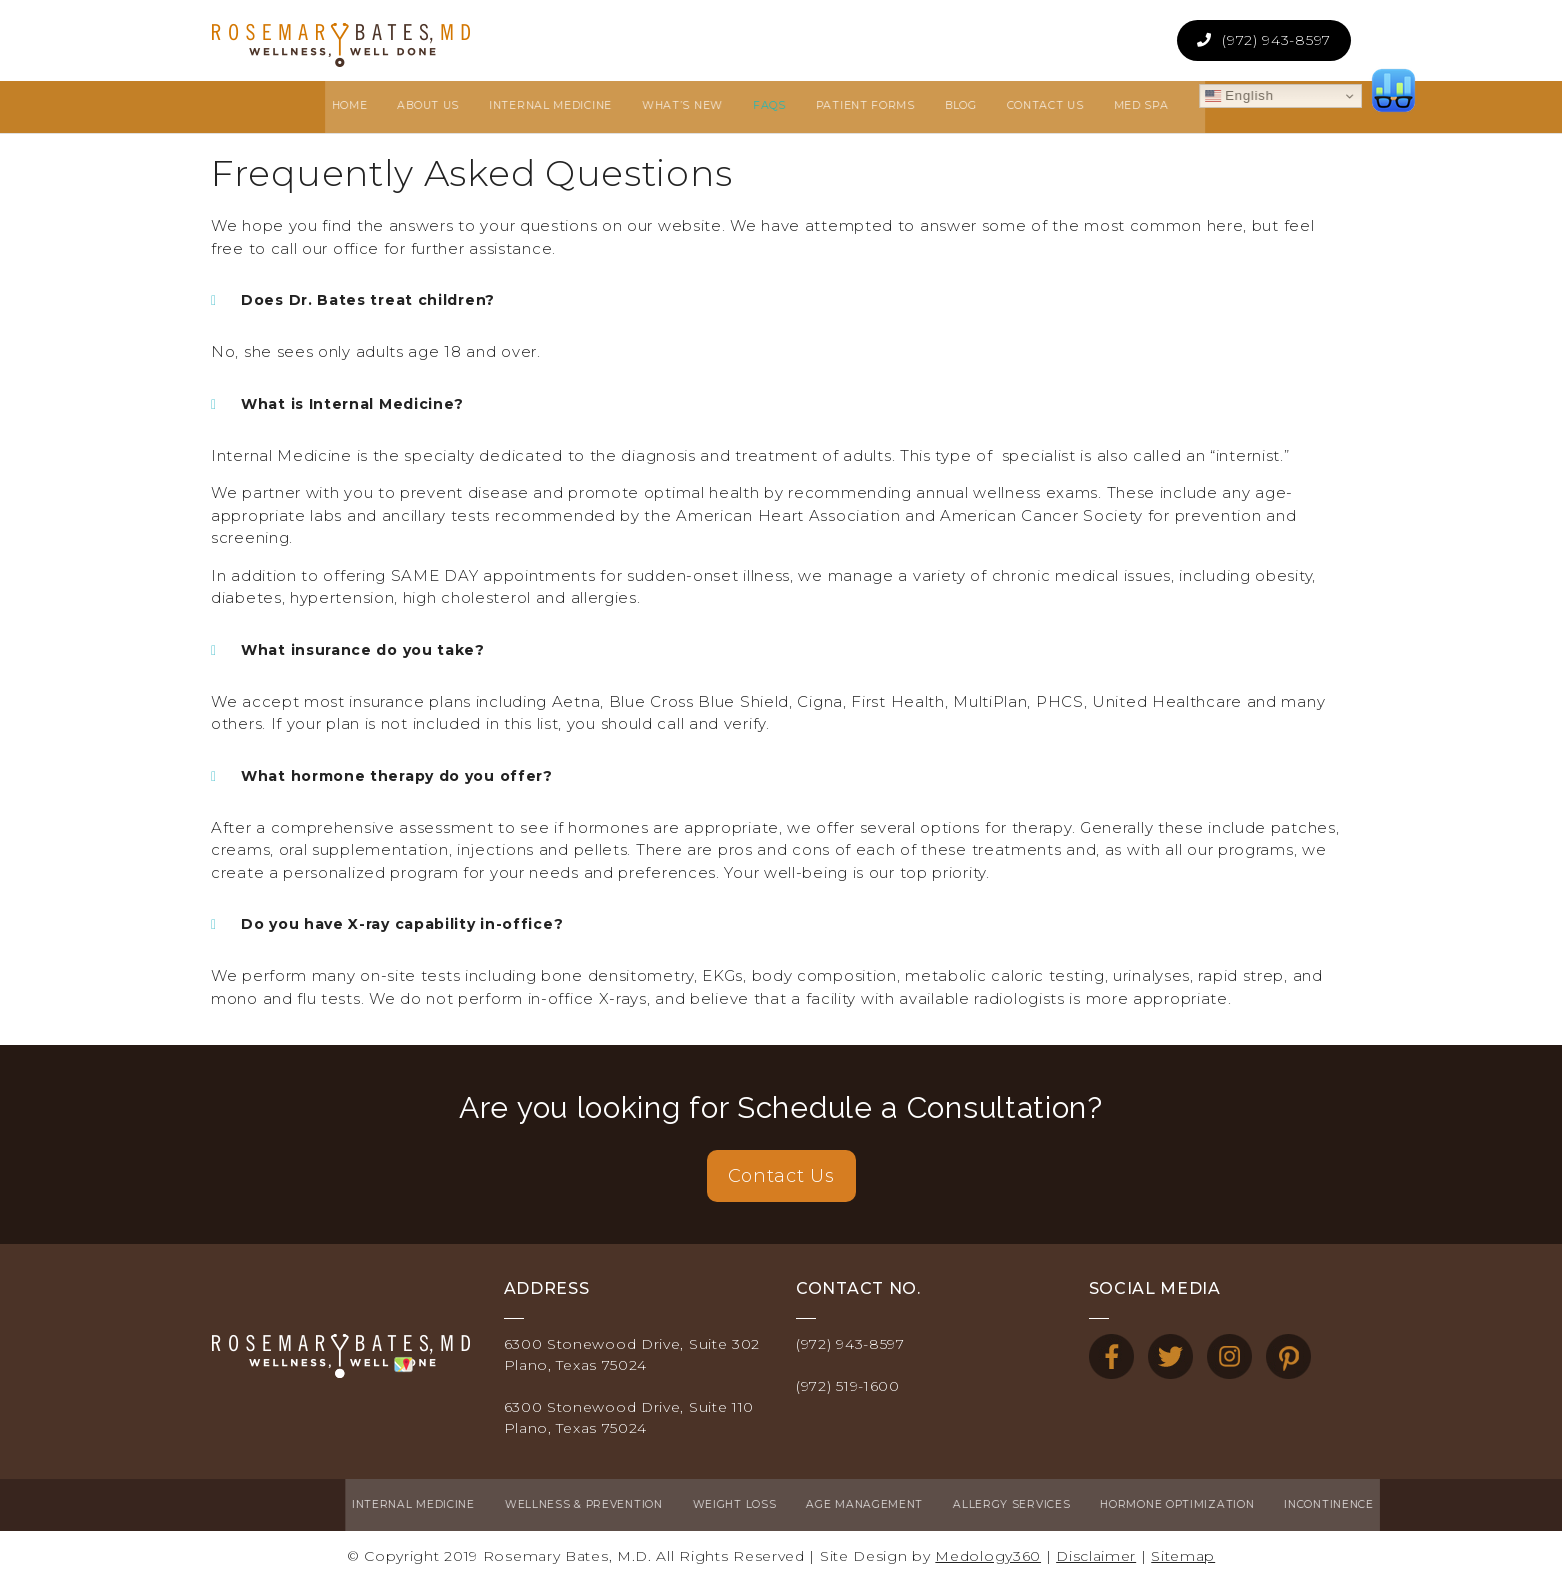 Image resolution: width=1562 pixels, height=1575 pixels. What do you see at coordinates (403, 1364) in the screenshot?
I see `open gnome maps application` at bounding box center [403, 1364].